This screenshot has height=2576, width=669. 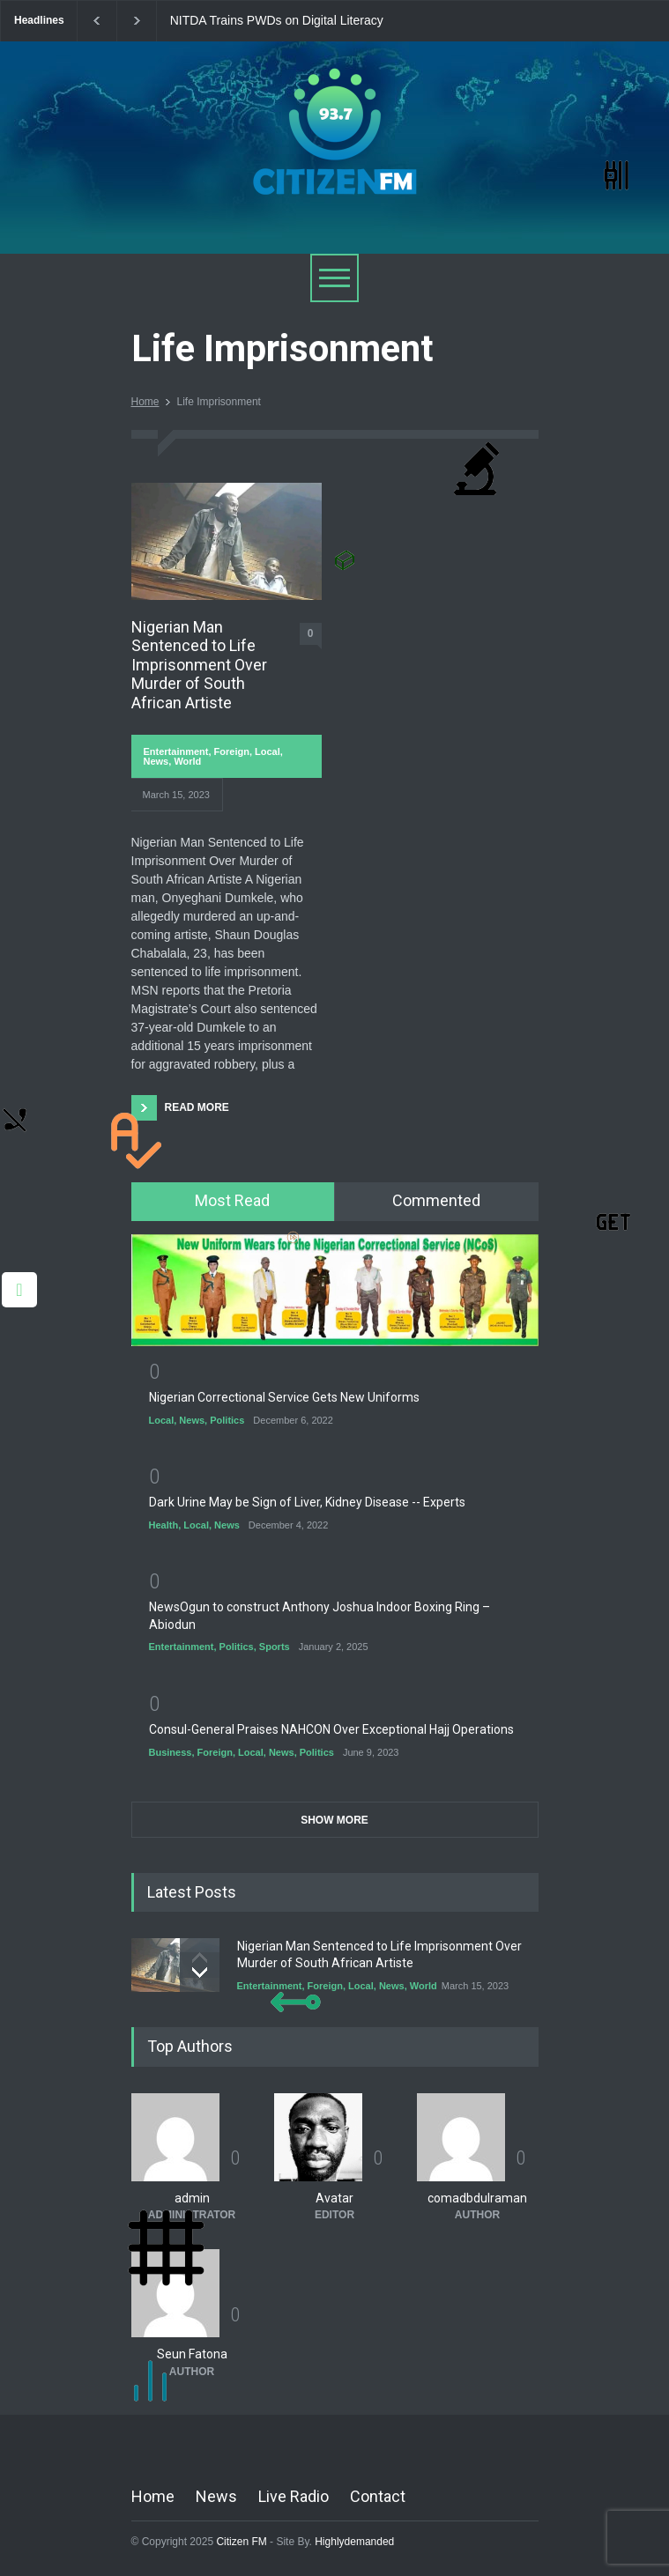 What do you see at coordinates (166, 2247) in the screenshot?
I see `view items in grid layout` at bounding box center [166, 2247].